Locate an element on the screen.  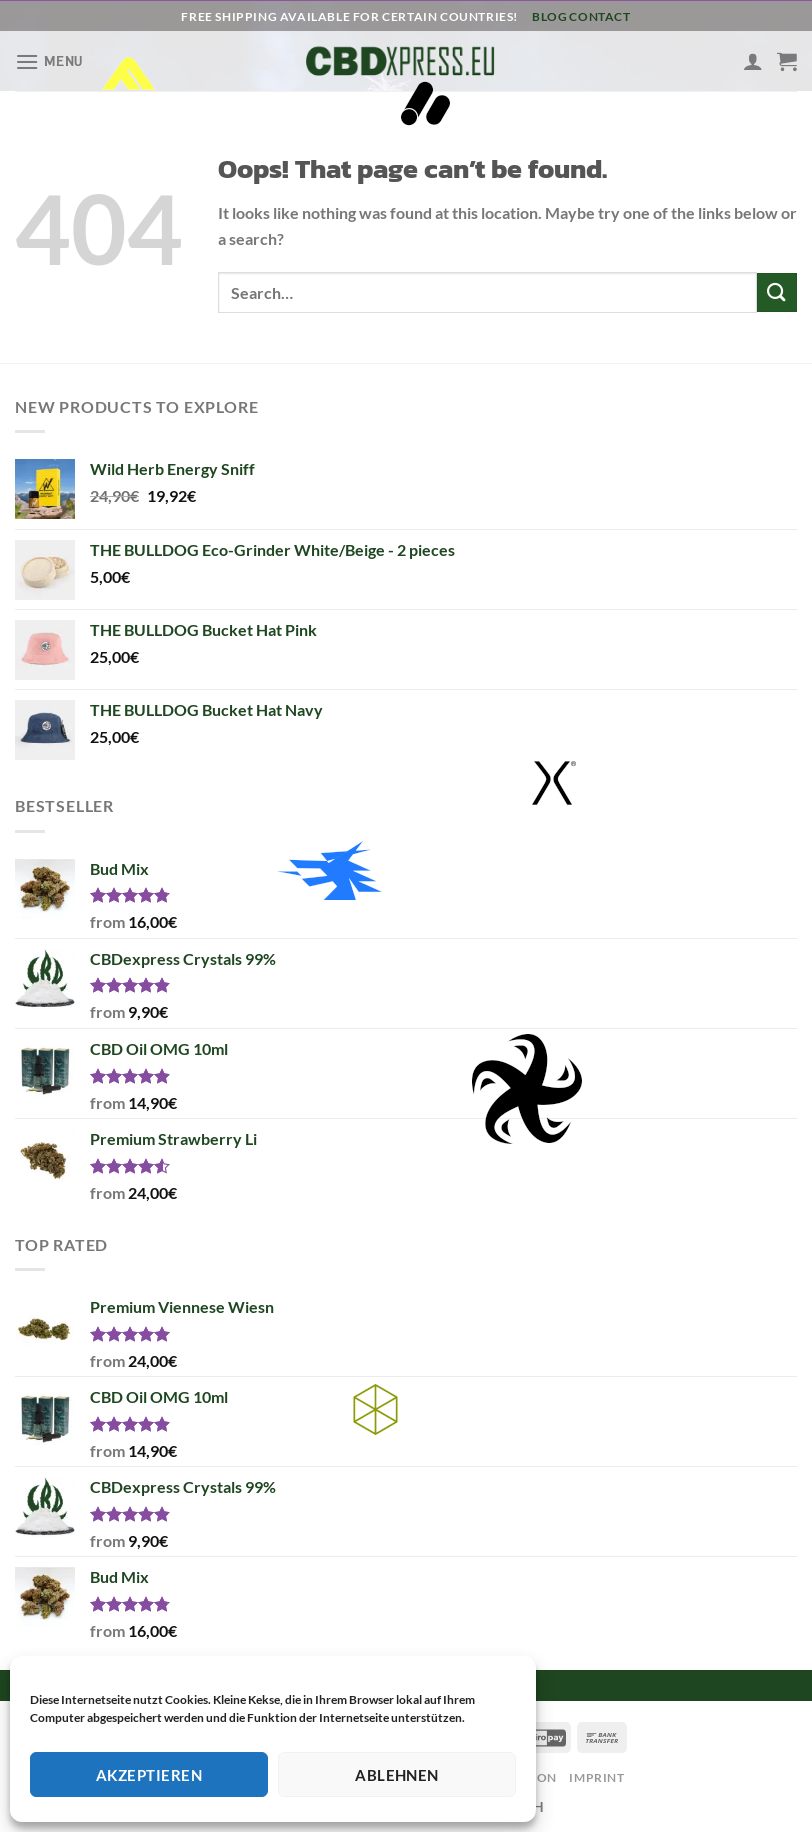
visit turbosquid 3d model marketplace is located at coordinates (527, 1089).